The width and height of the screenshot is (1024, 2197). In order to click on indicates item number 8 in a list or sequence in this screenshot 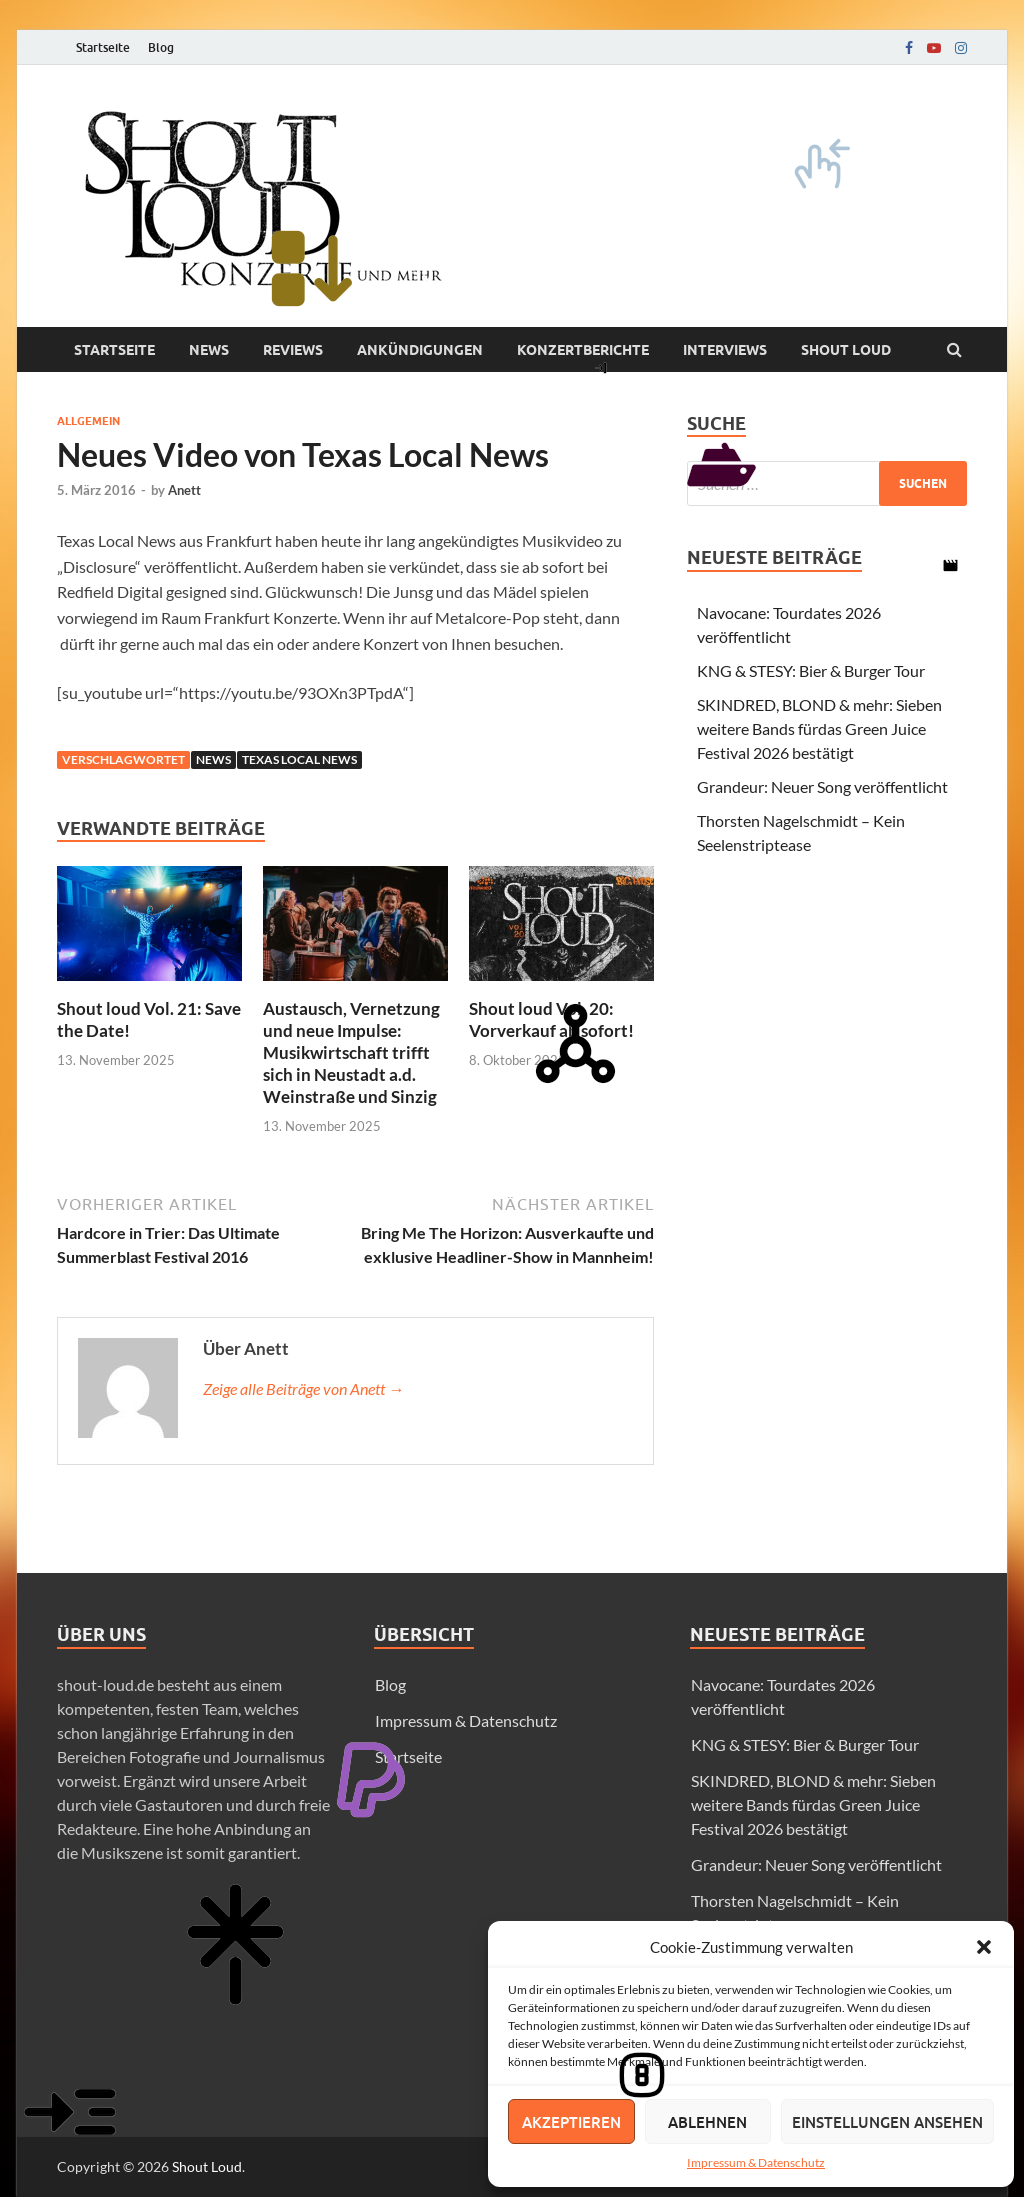, I will do `click(642, 2075)`.